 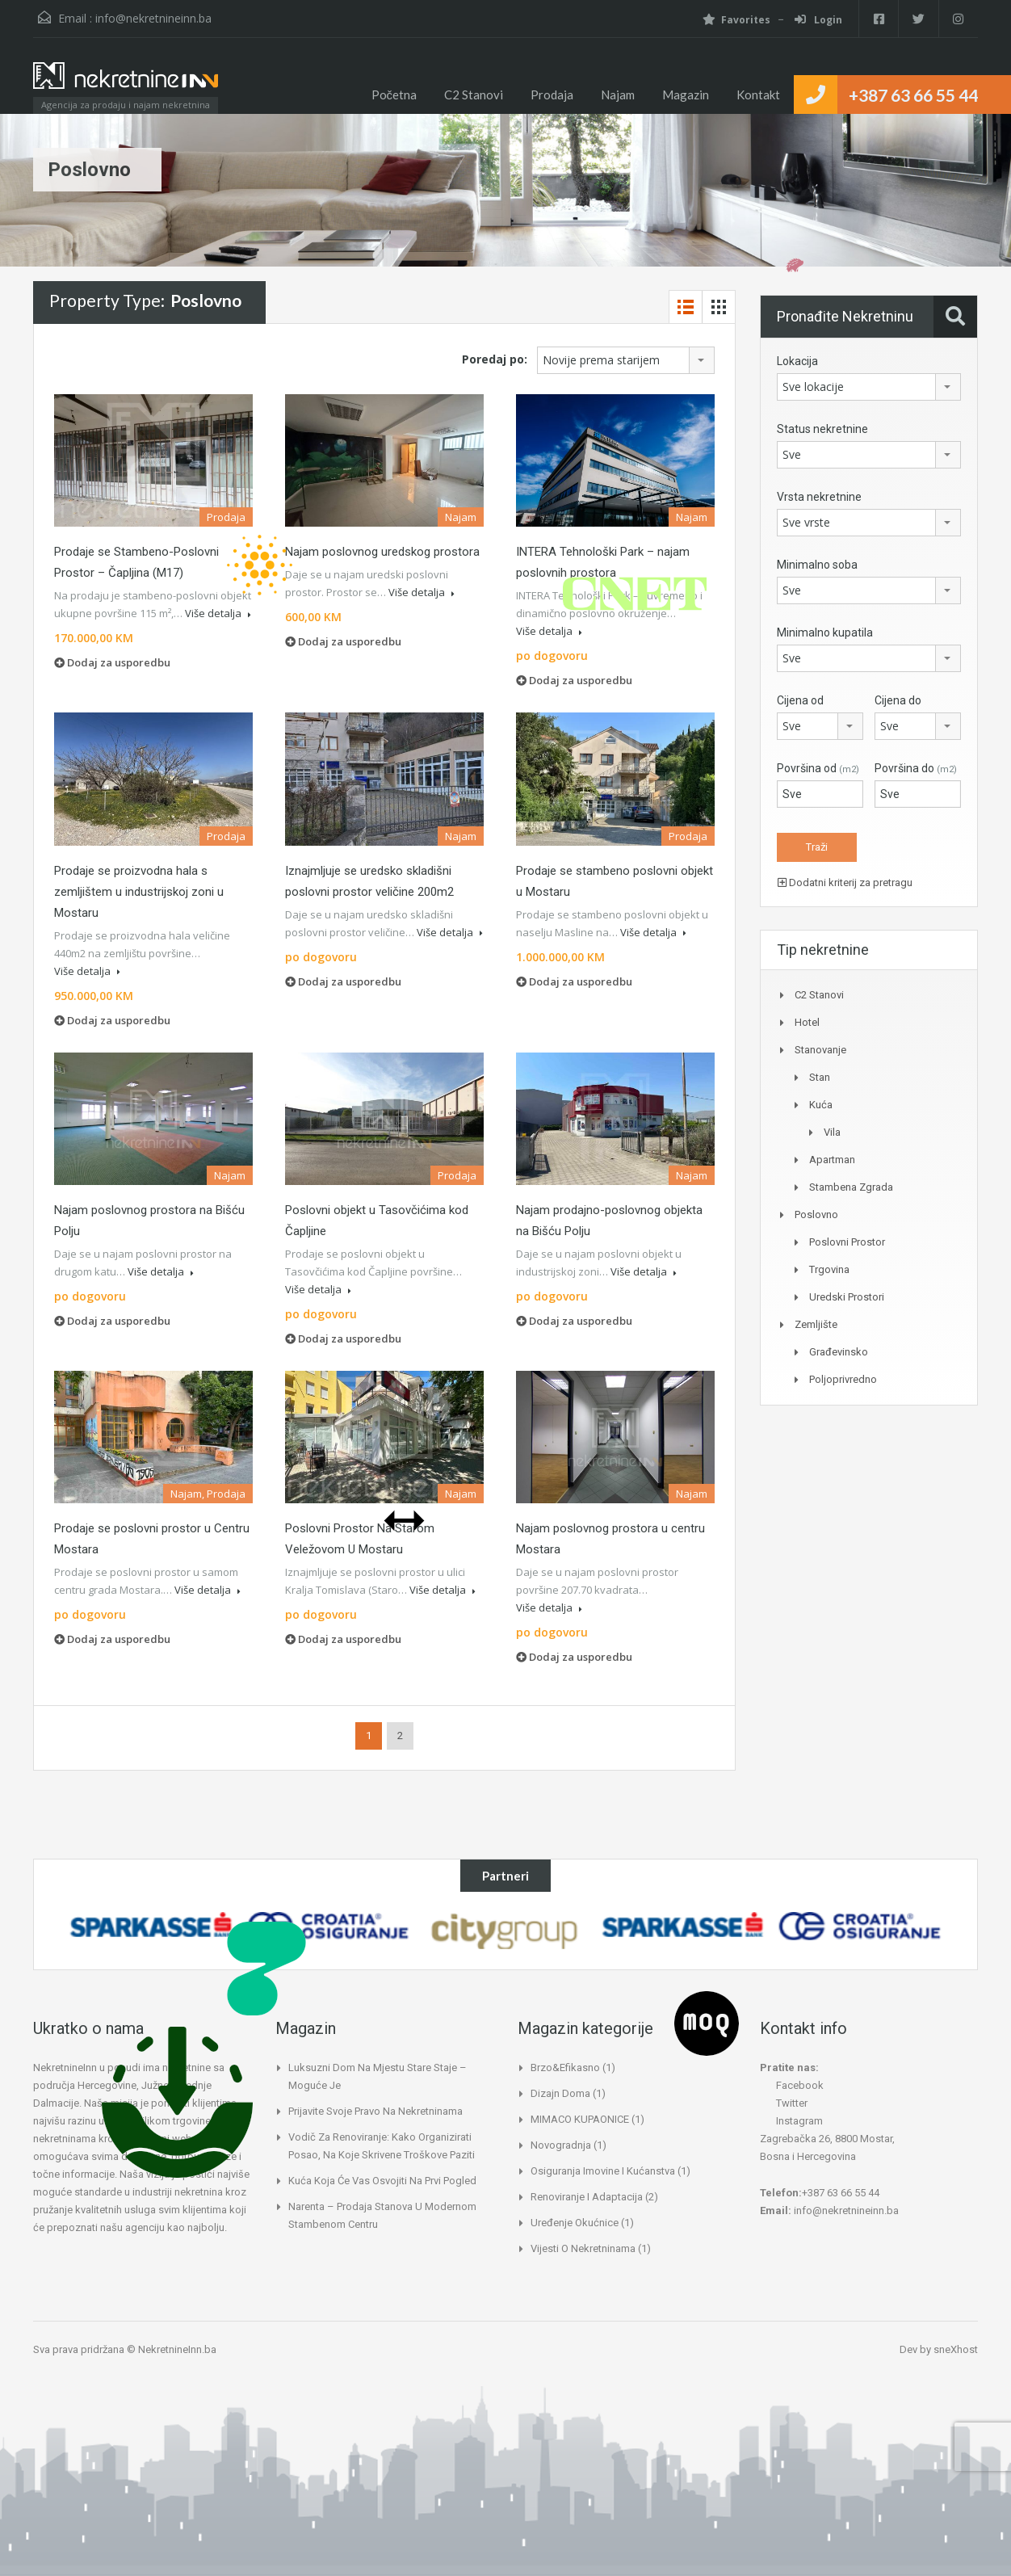 I want to click on percy visual testing platform logo, so click(x=795, y=265).